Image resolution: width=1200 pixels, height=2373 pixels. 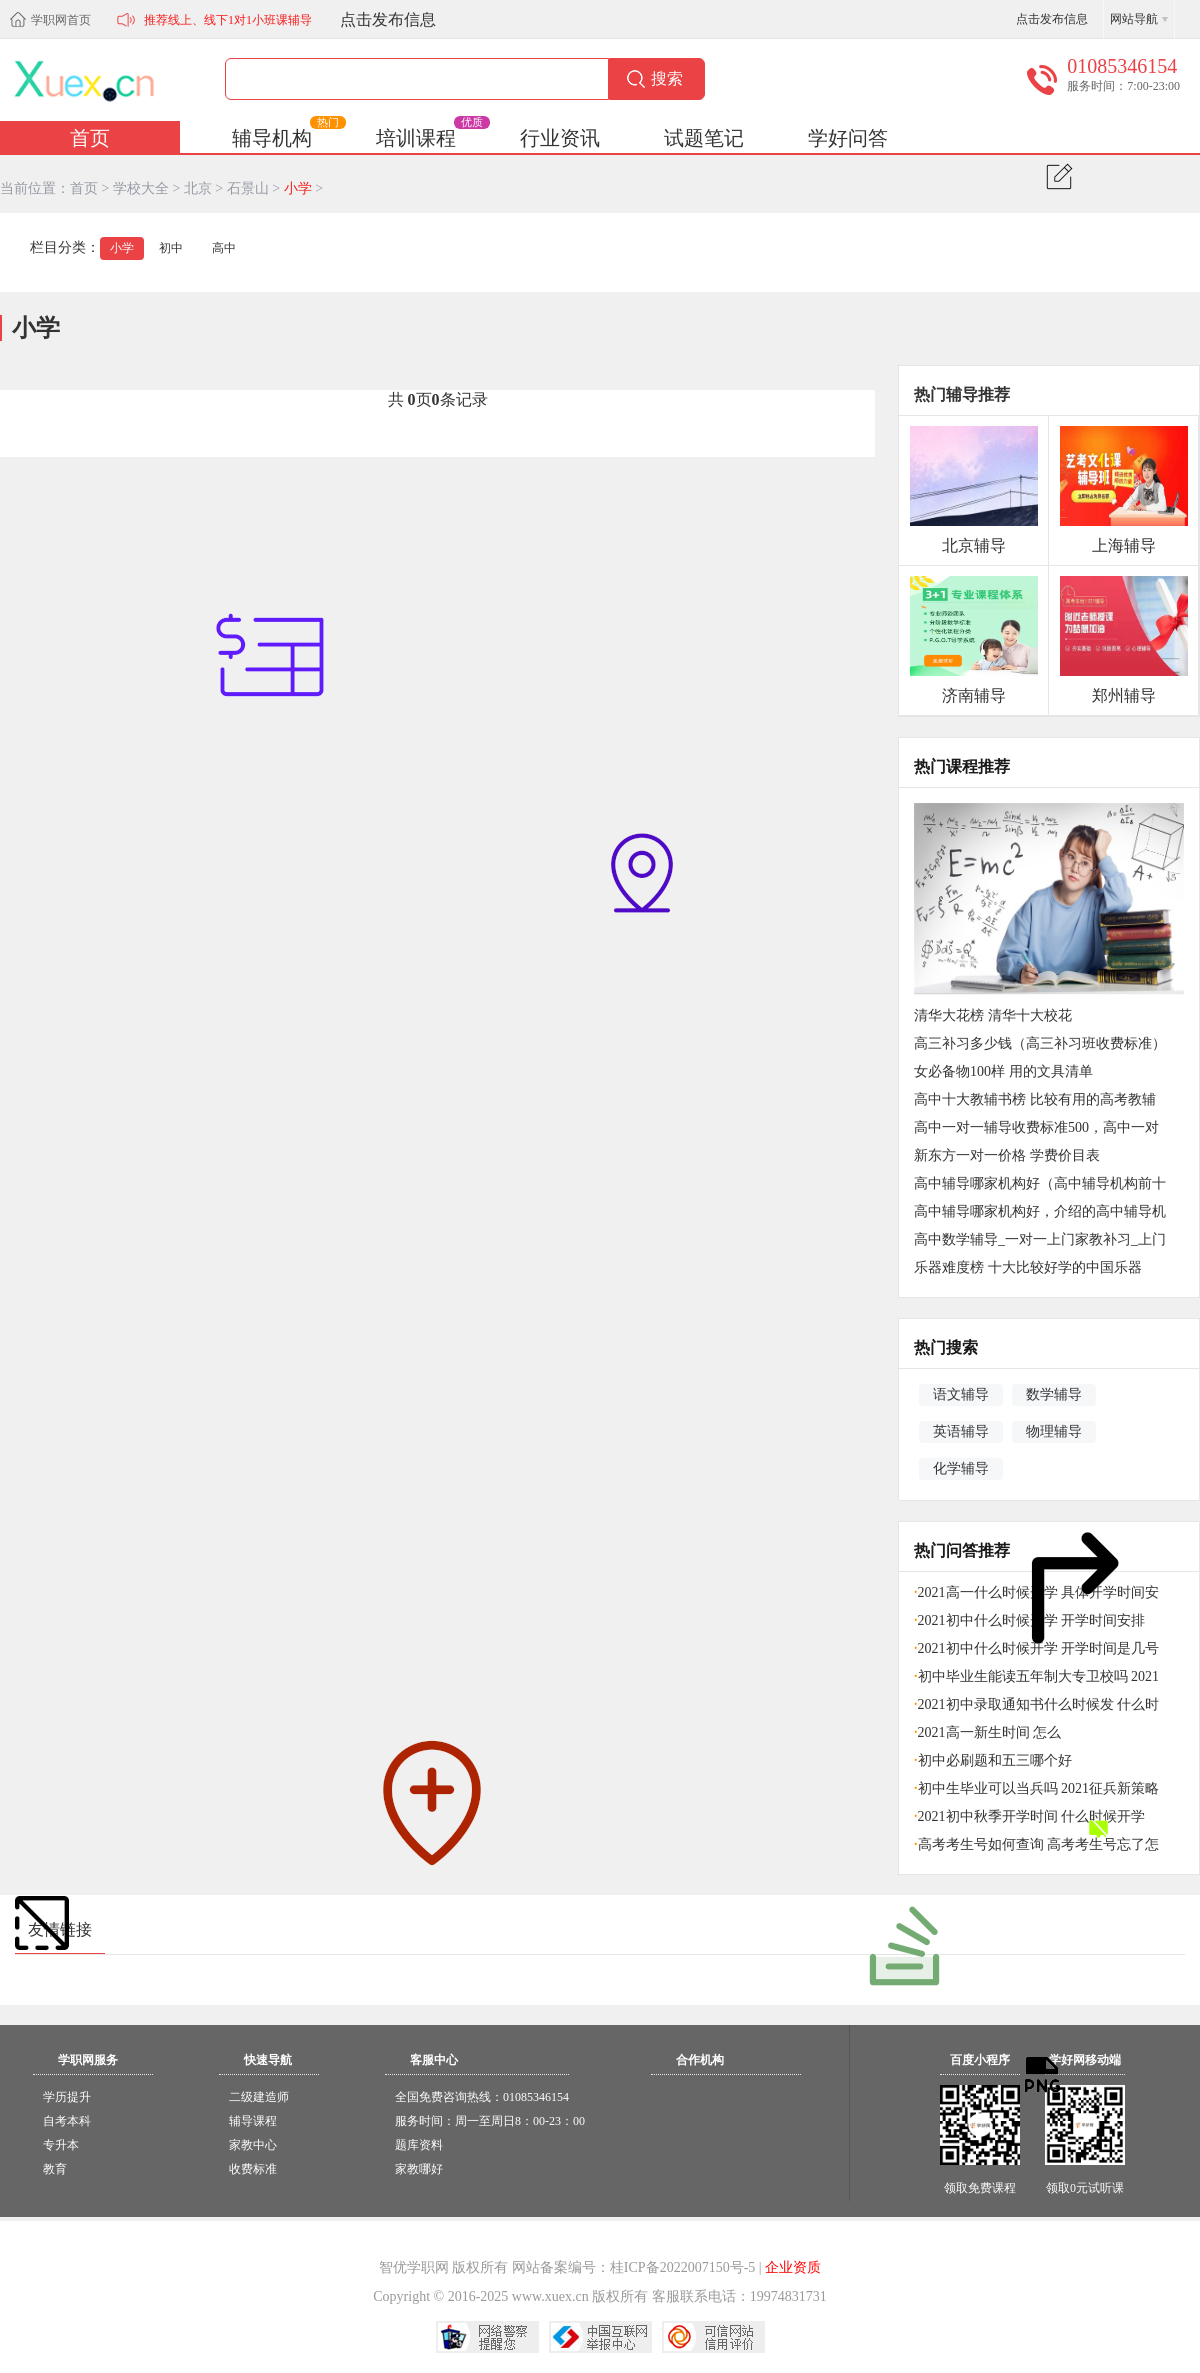 What do you see at coordinates (1059, 177) in the screenshot?
I see `create a new note` at bounding box center [1059, 177].